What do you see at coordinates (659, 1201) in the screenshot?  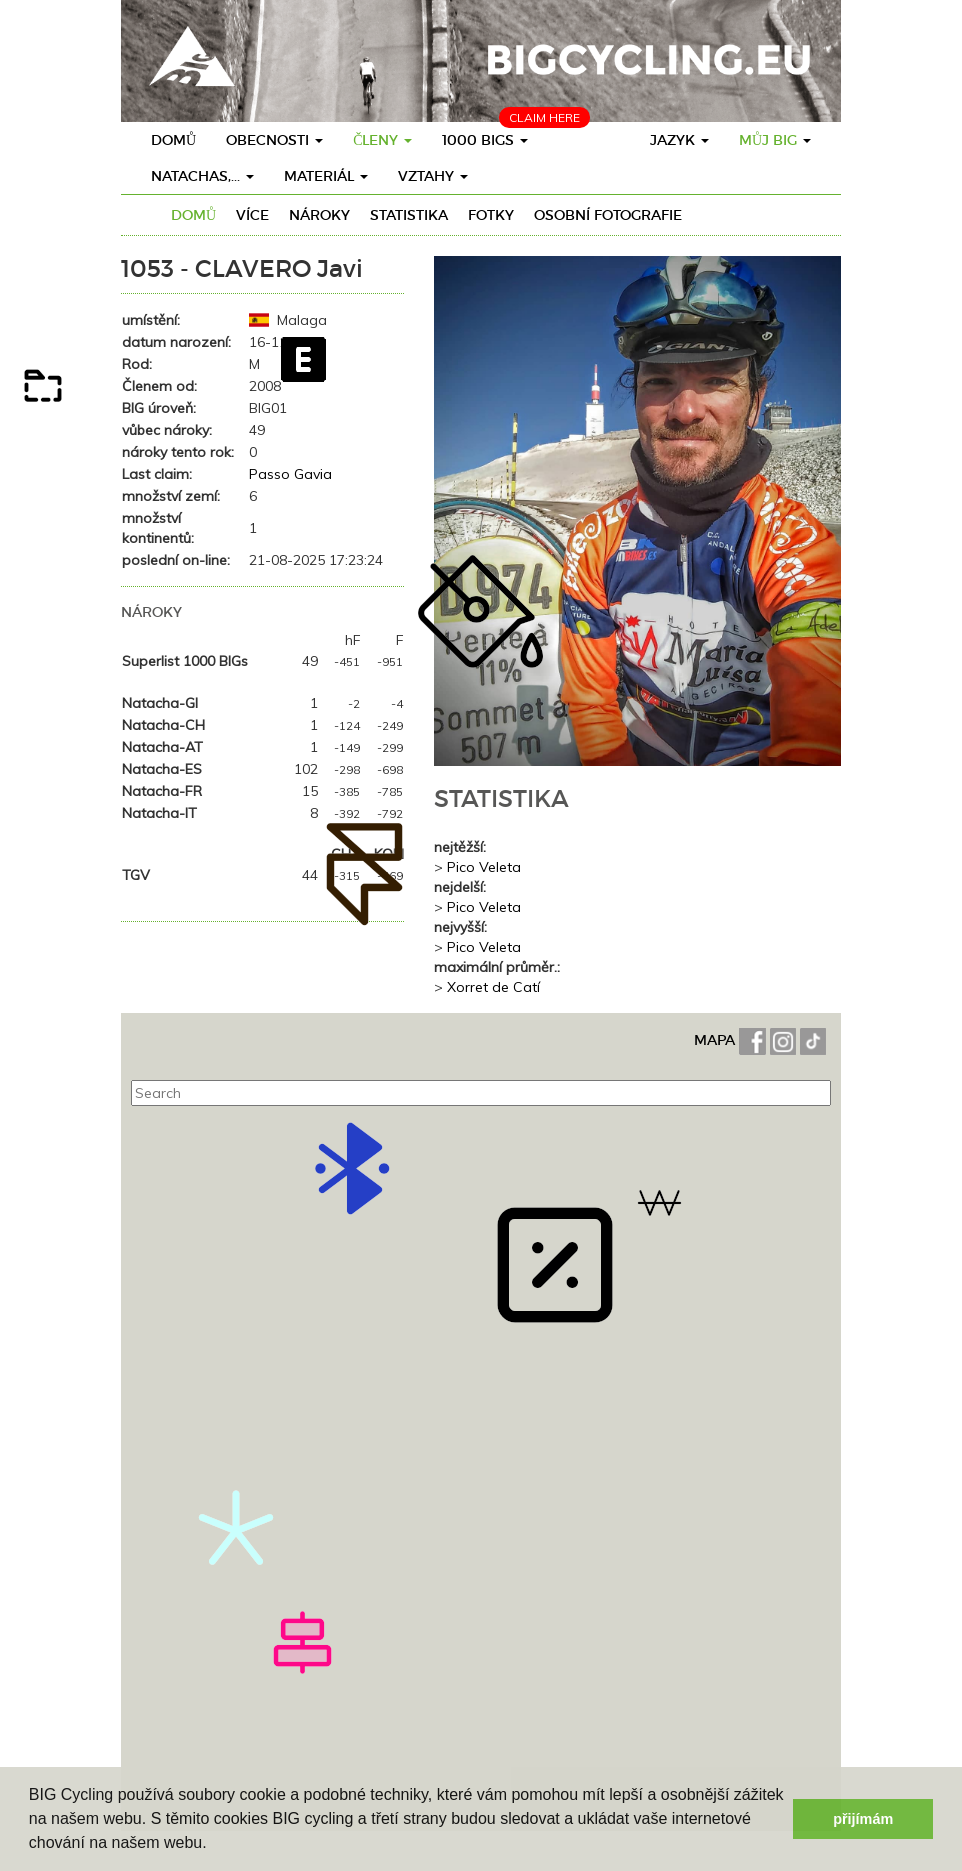 I see `indicates south korean won currency` at bounding box center [659, 1201].